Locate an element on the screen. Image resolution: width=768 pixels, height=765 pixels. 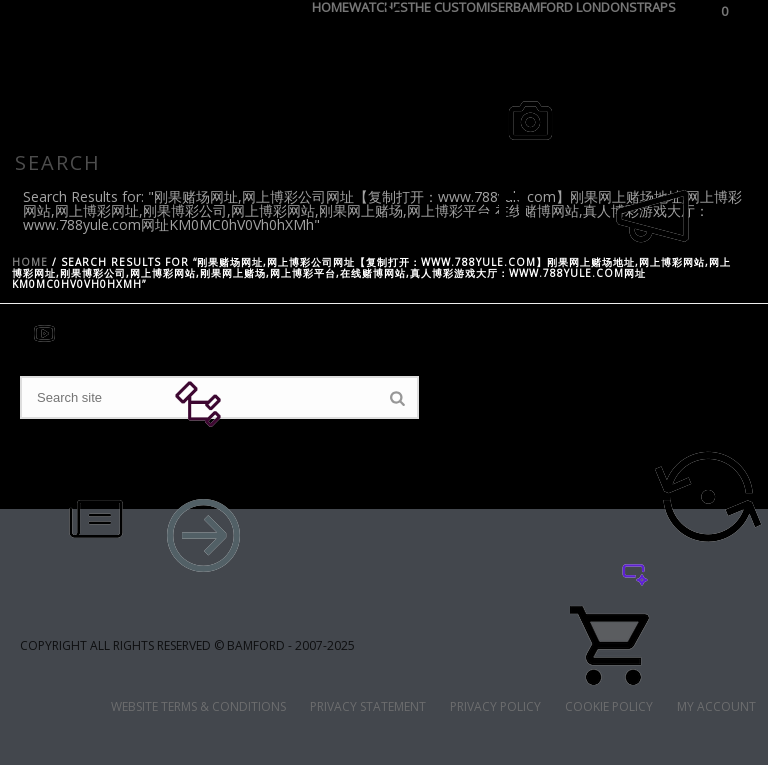
take a photo is located at coordinates (530, 121).